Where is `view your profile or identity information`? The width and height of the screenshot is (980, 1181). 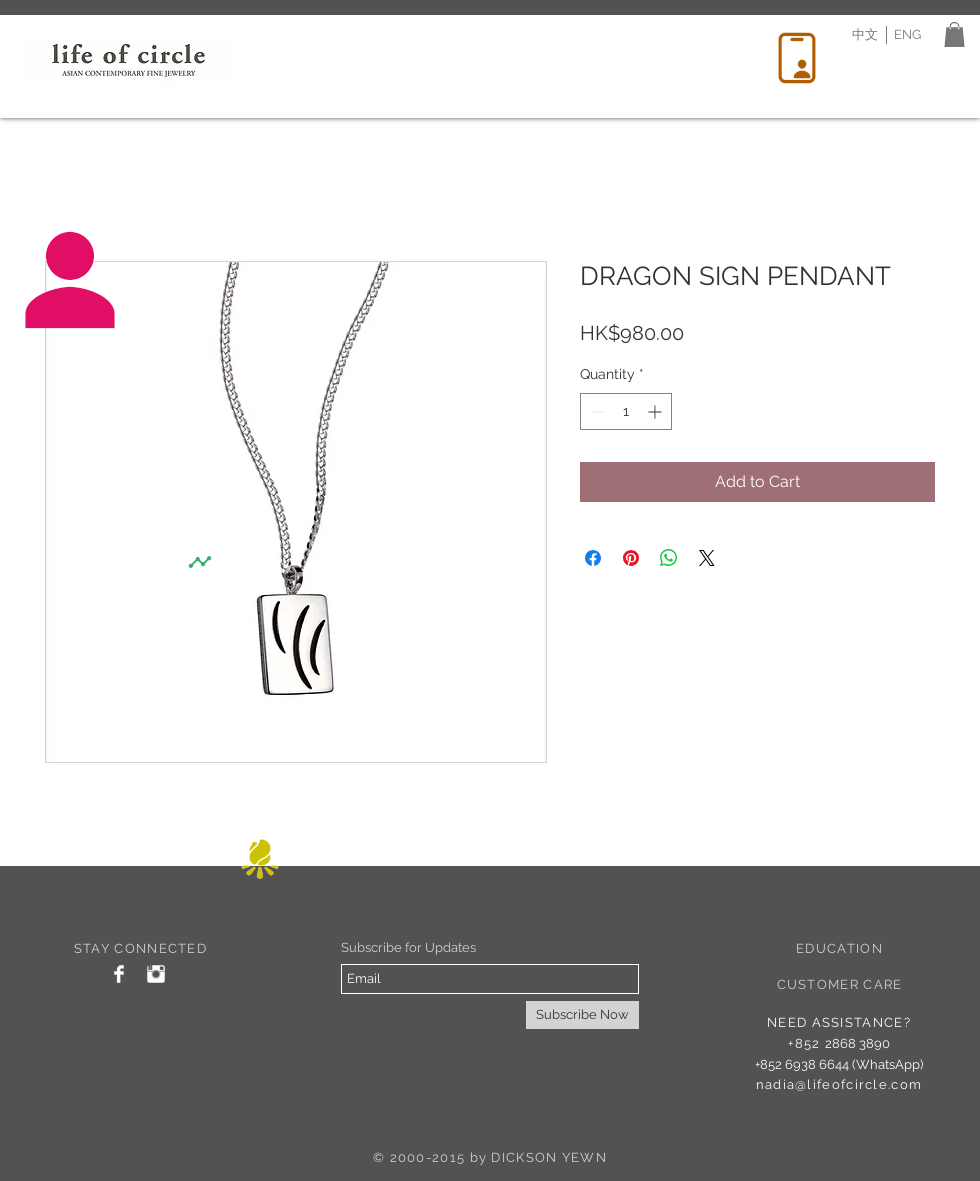
view your profile or identity information is located at coordinates (797, 58).